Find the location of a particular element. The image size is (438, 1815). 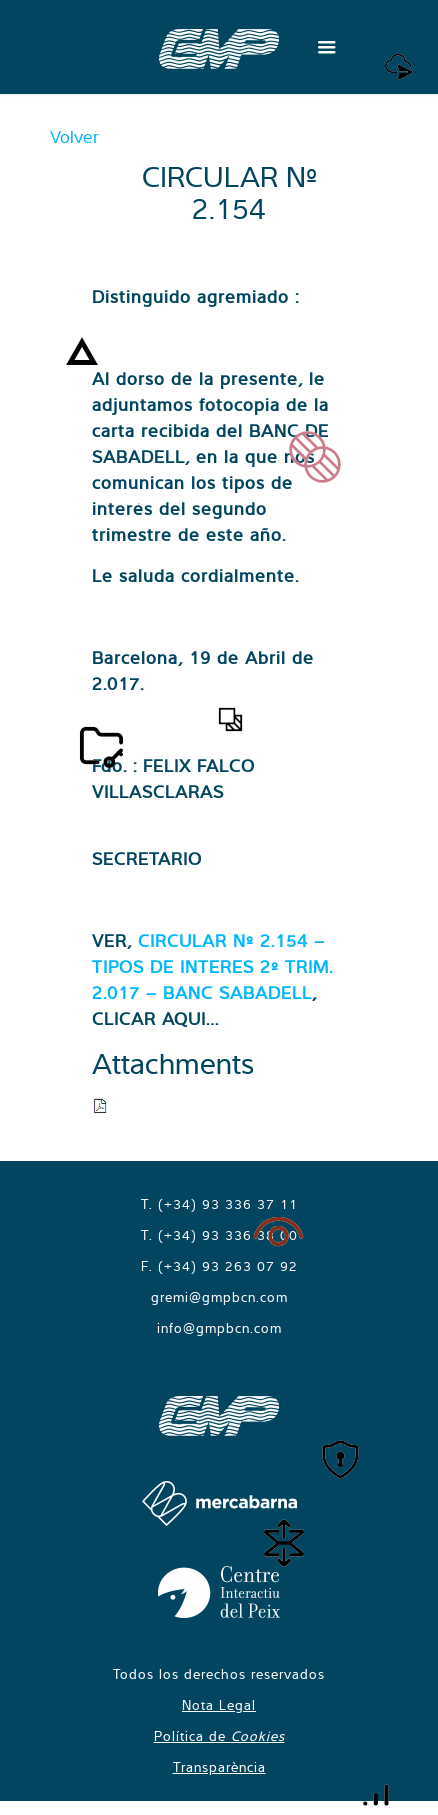

send to remote agent or cloud service is located at coordinates (399, 66).